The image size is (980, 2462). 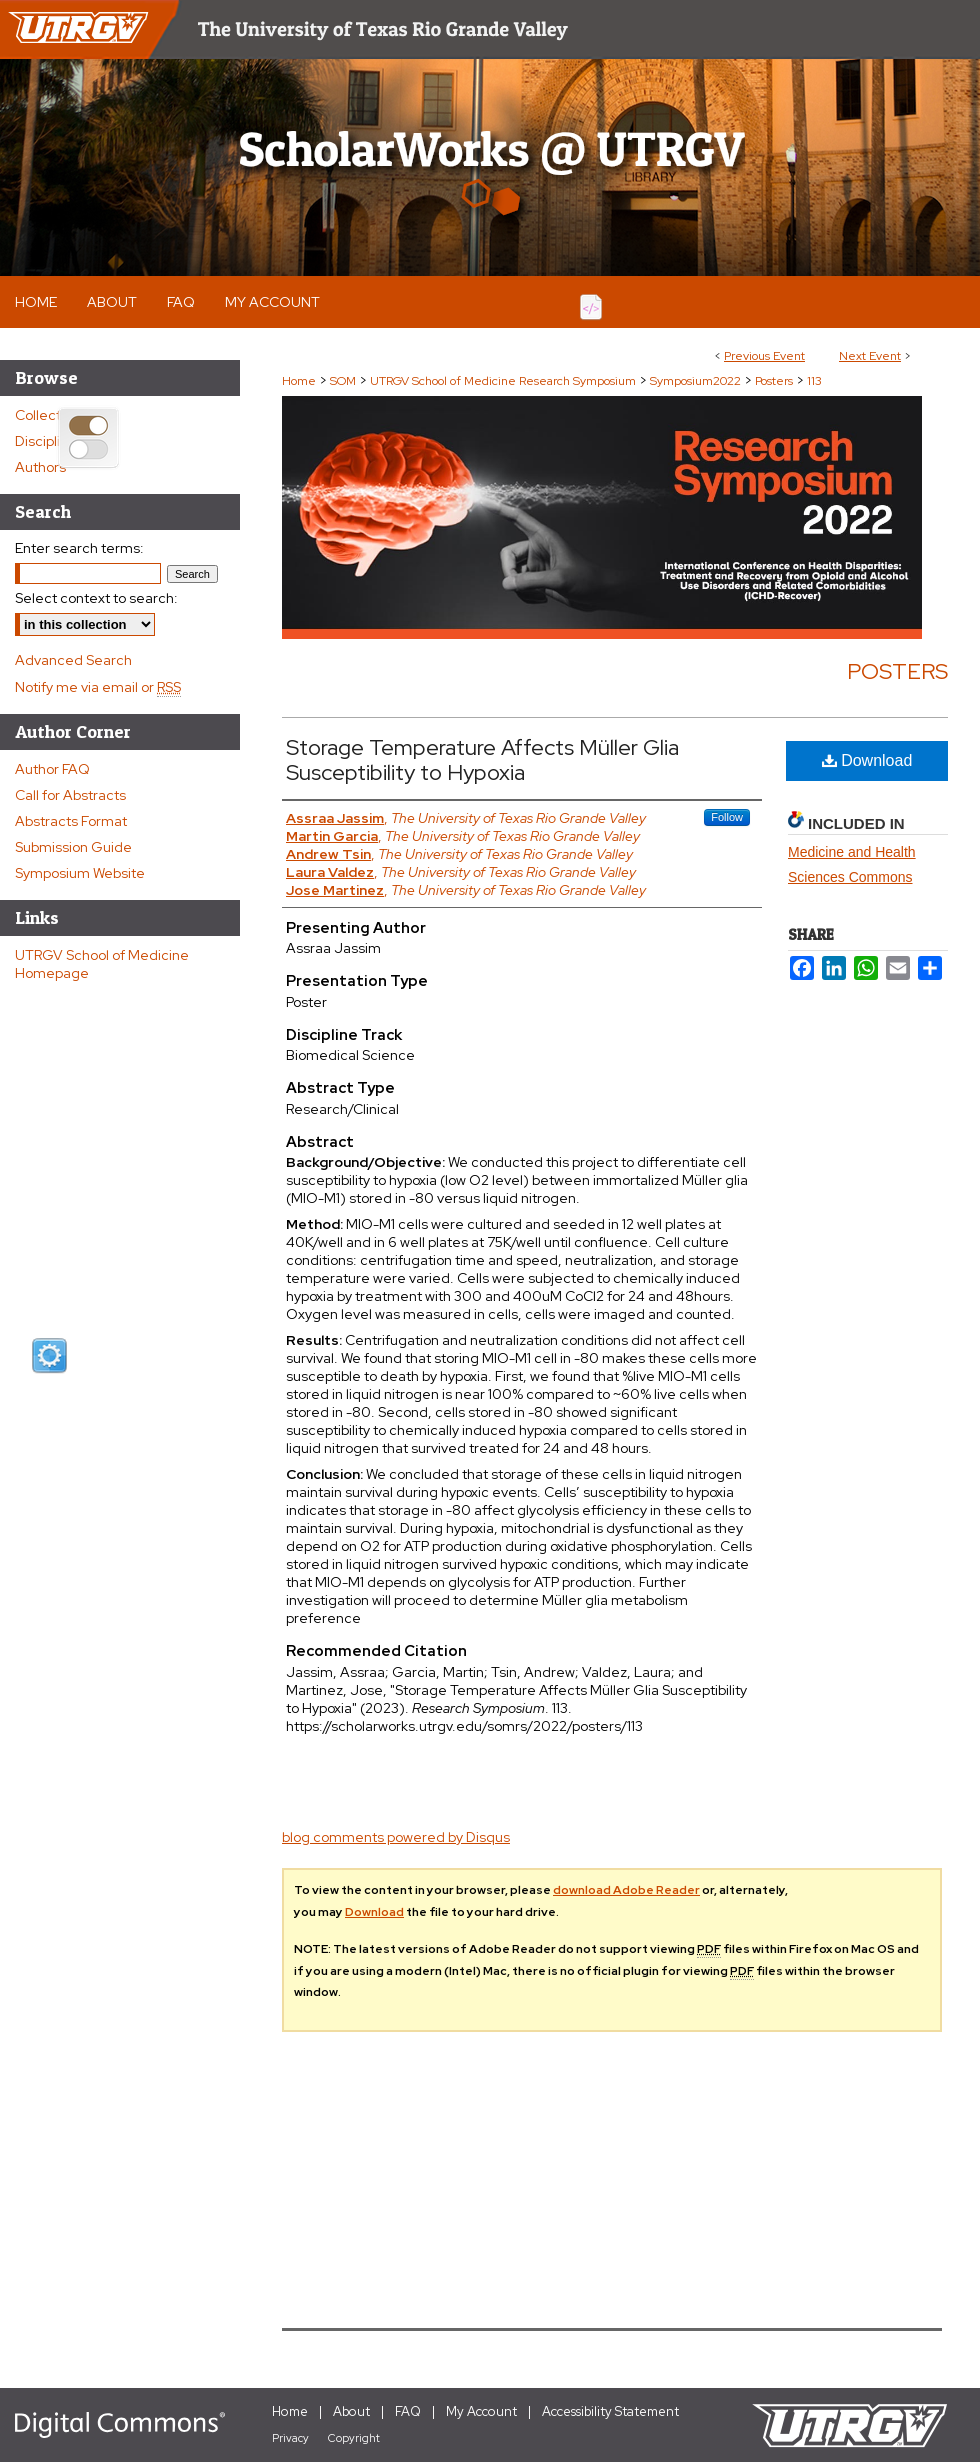 I want to click on an MS-DOS executable file, so click(x=49, y=1355).